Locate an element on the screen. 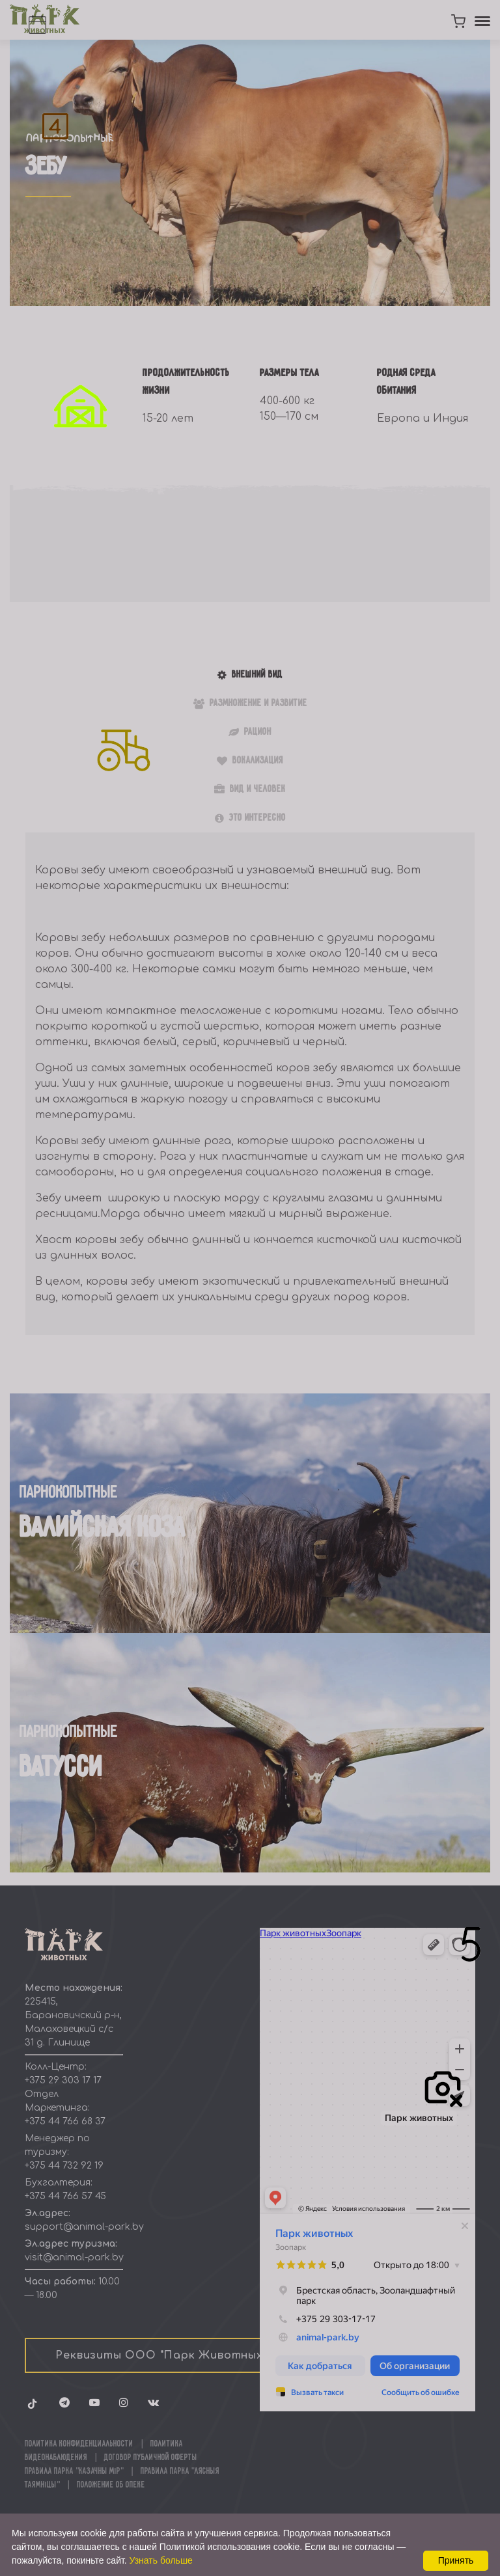 The width and height of the screenshot is (500, 2576). view calendar or schedule is located at coordinates (37, 25).